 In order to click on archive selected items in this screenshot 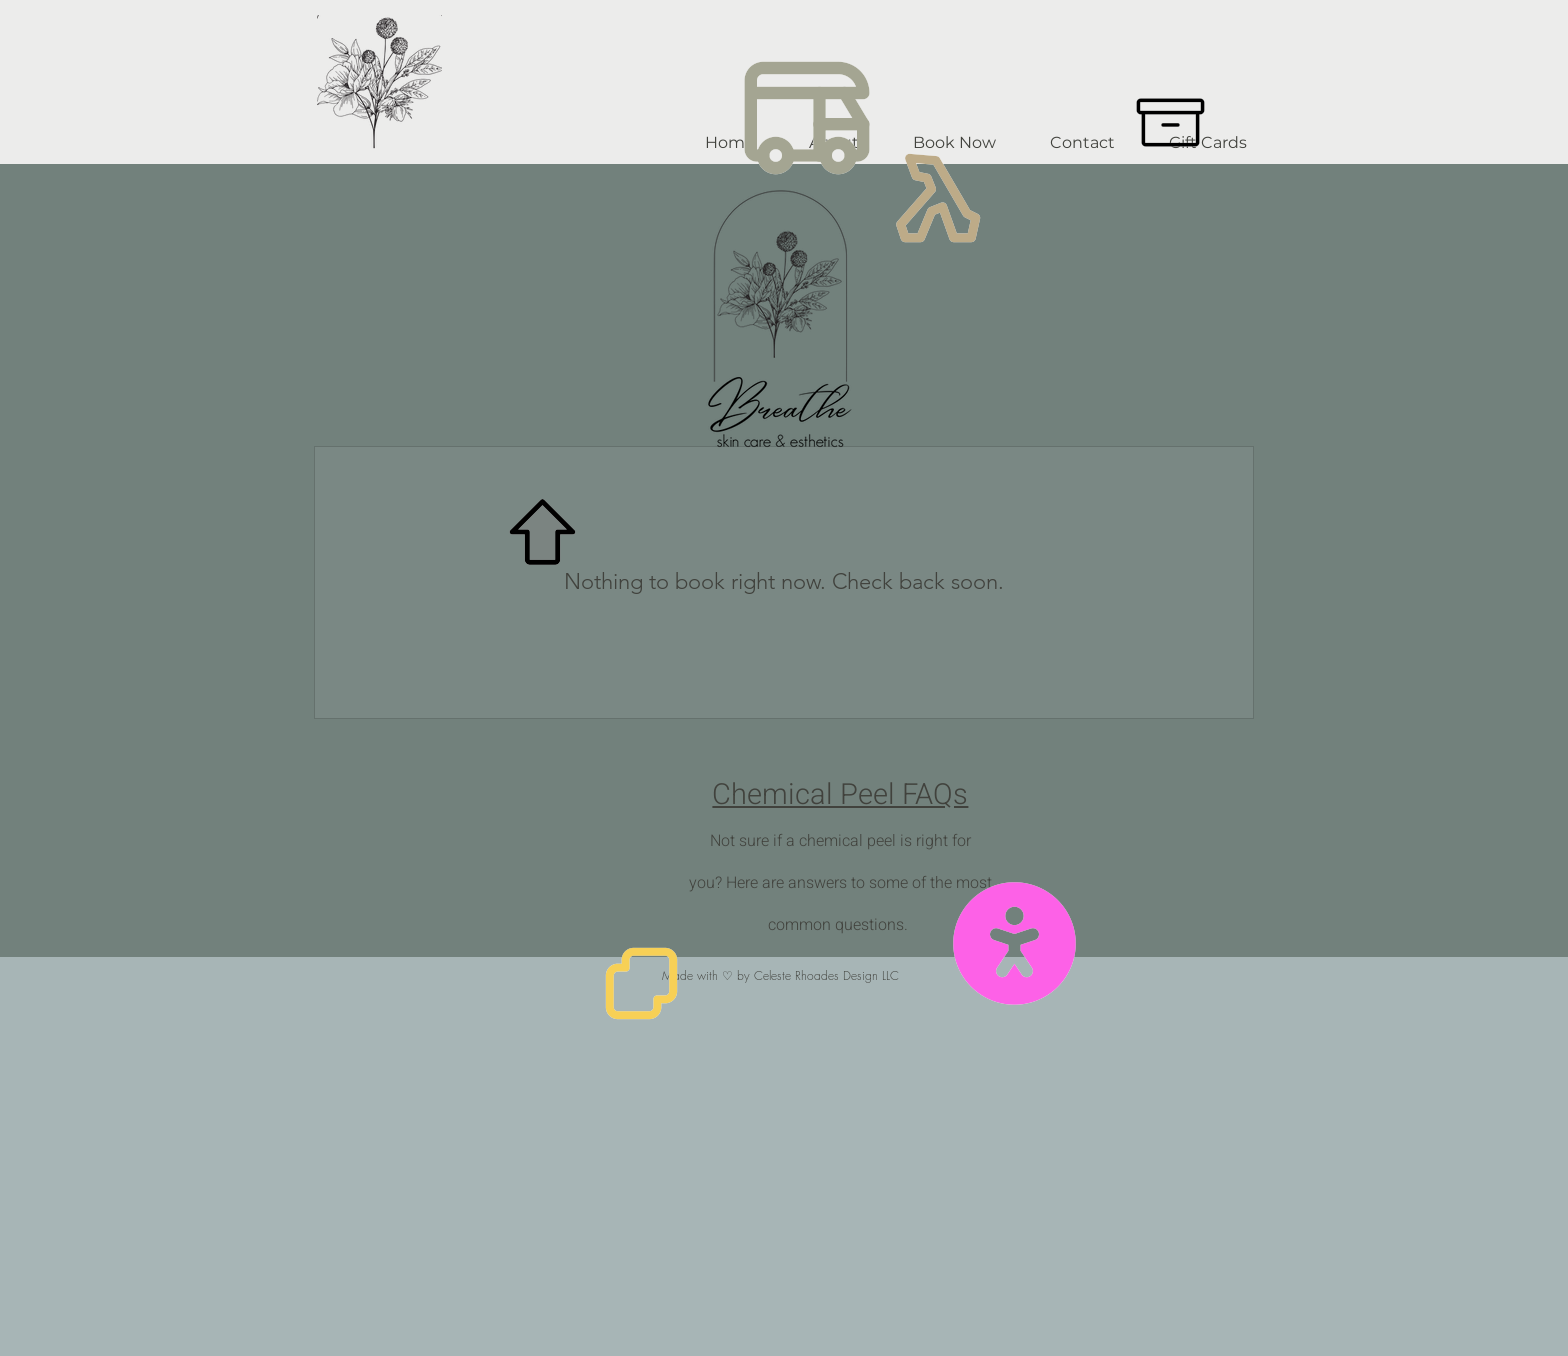, I will do `click(1170, 122)`.